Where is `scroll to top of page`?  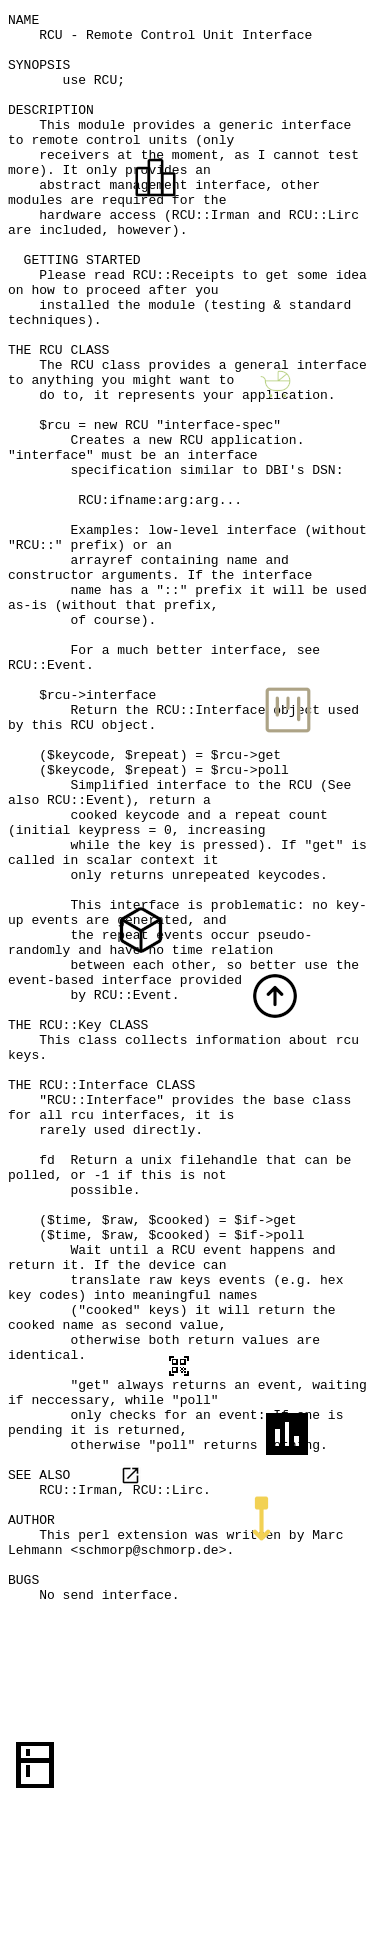
scroll to top of page is located at coordinates (275, 996).